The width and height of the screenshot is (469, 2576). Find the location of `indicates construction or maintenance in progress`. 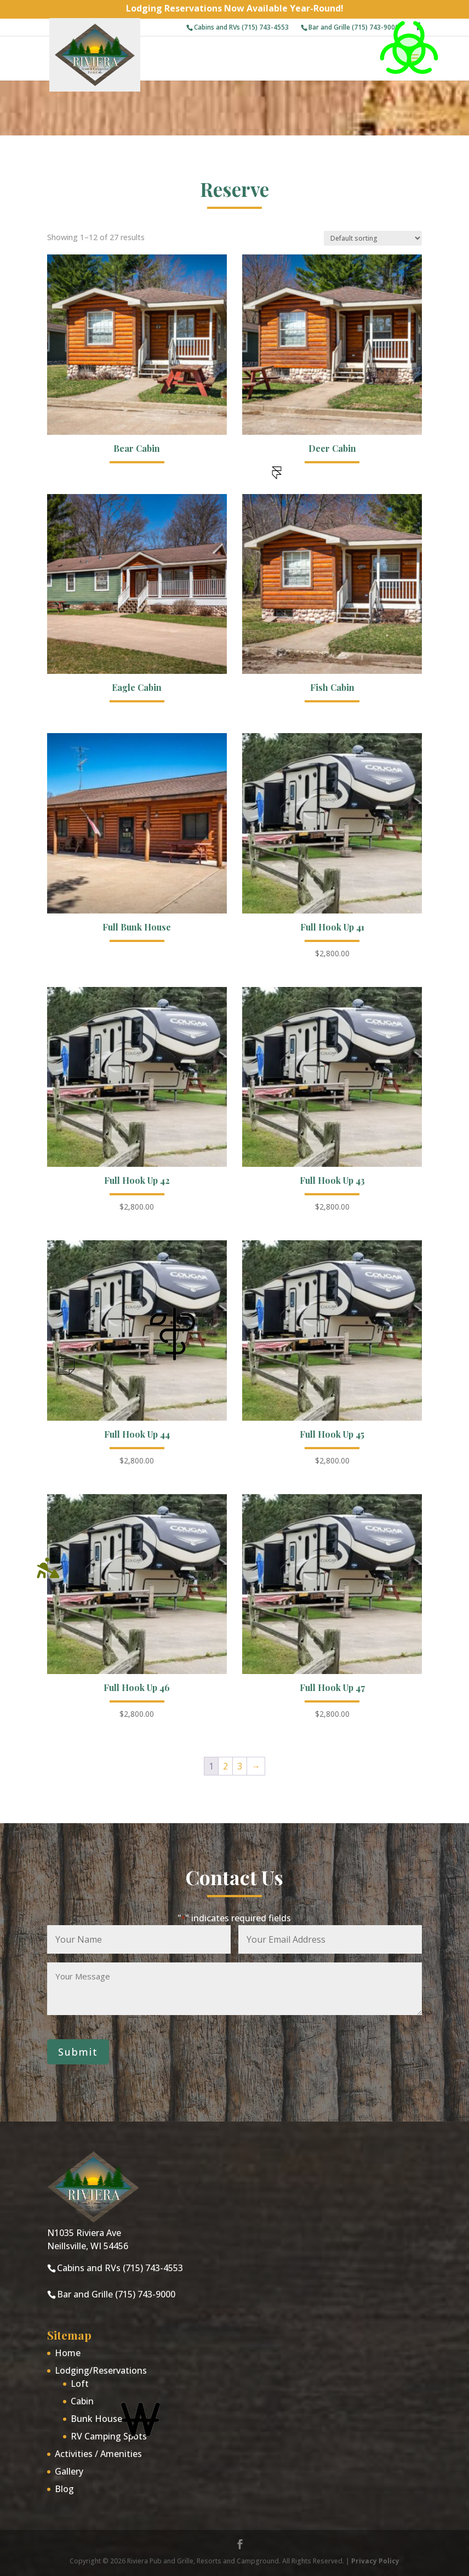

indicates construction or maintenance in progress is located at coordinates (48, 1568).